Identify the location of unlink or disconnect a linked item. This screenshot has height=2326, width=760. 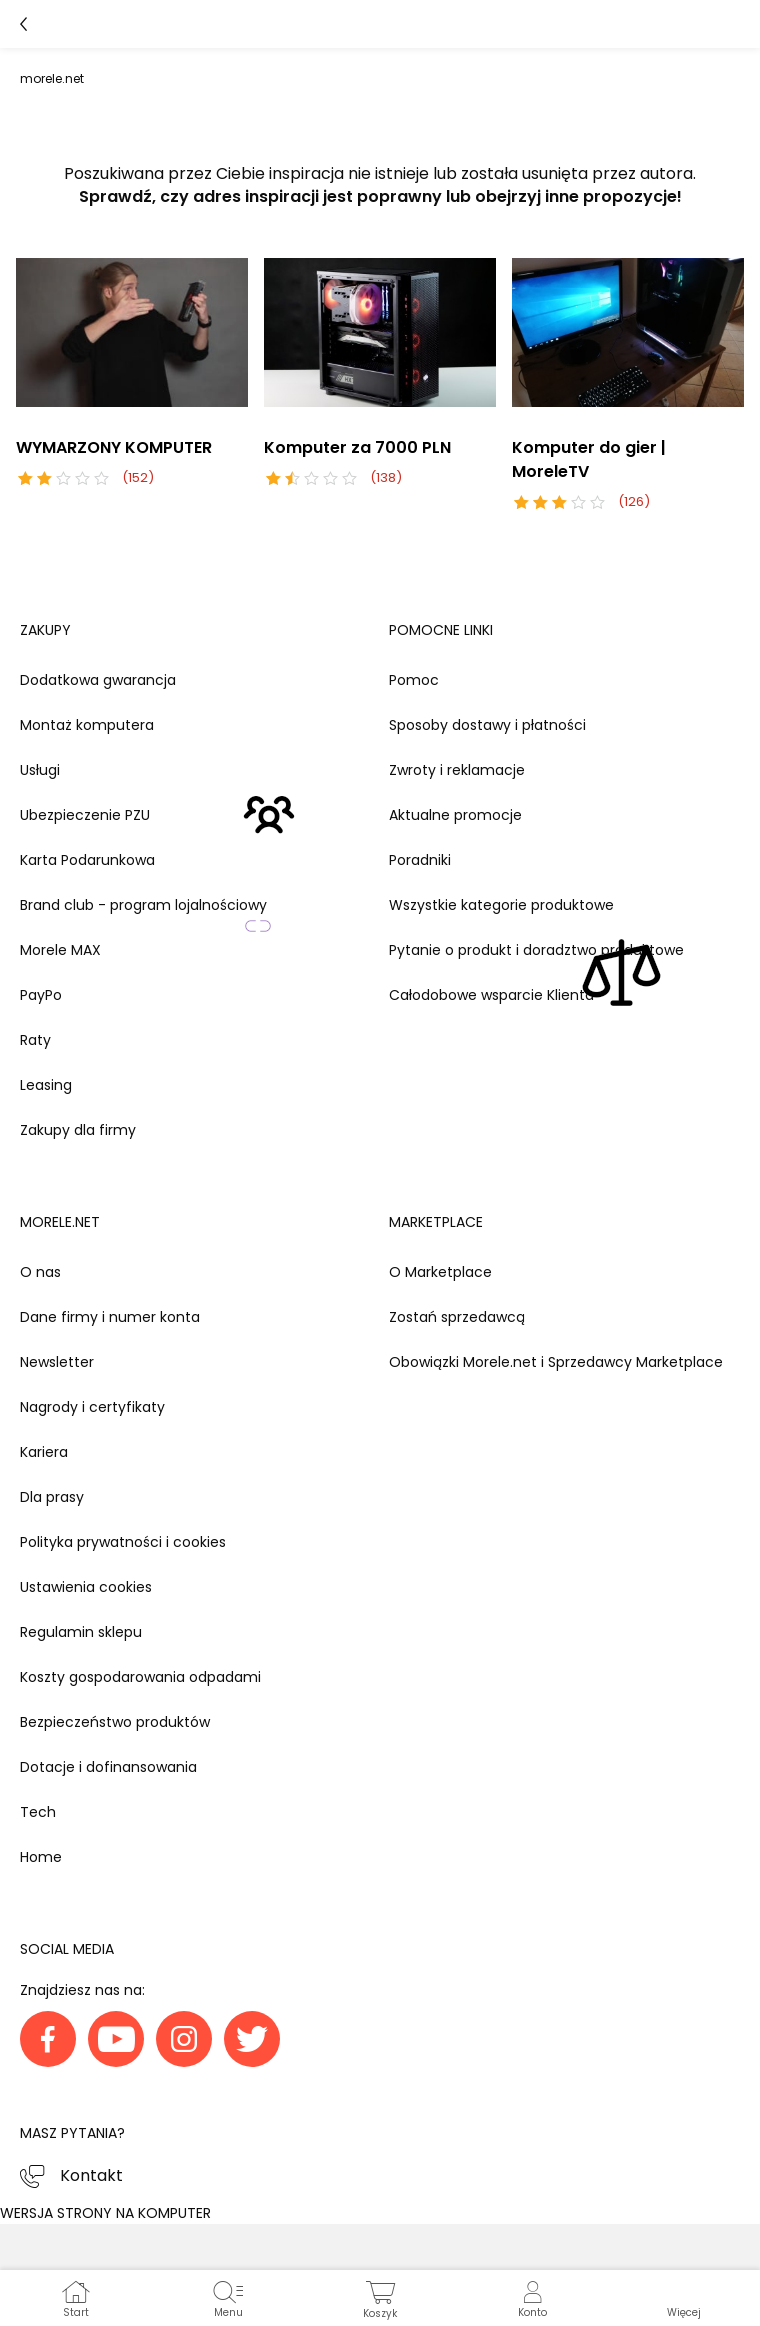
(258, 926).